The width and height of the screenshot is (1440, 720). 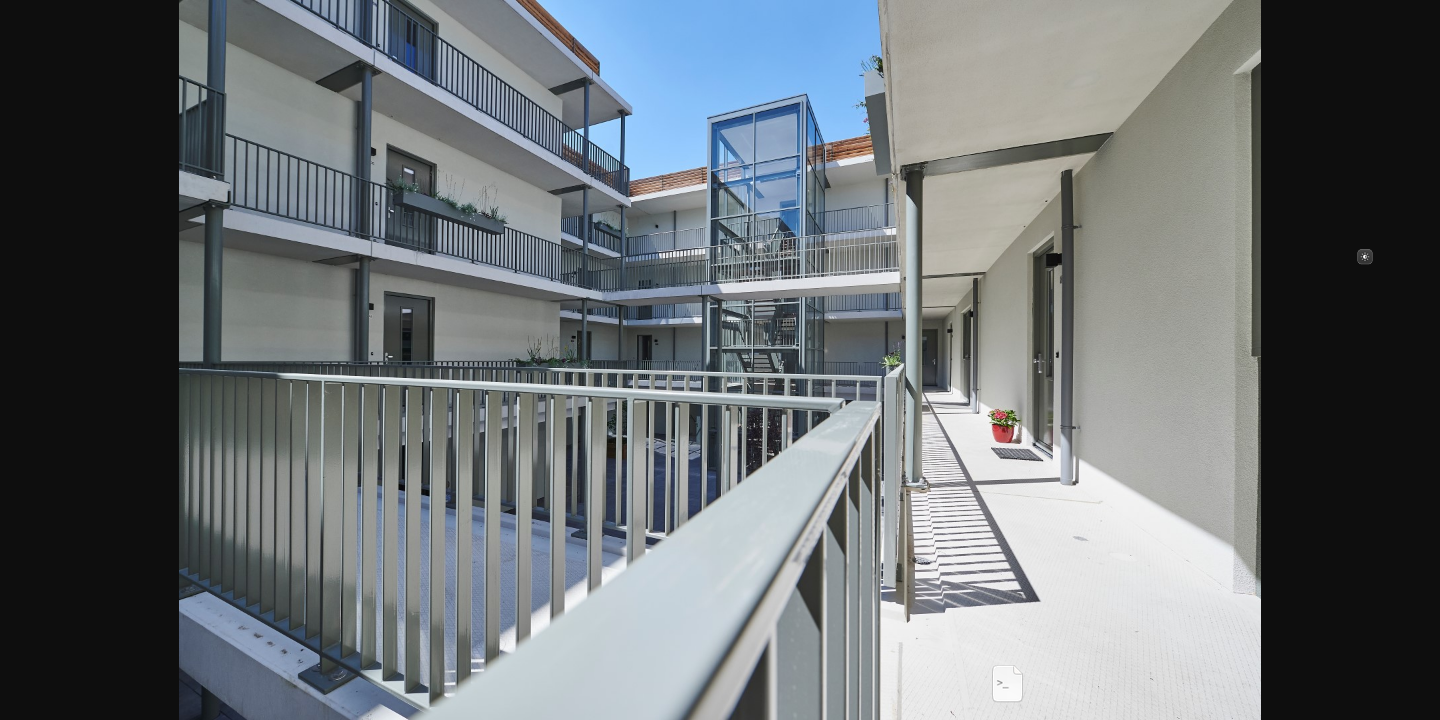 What do you see at coordinates (1365, 257) in the screenshot?
I see `toggle night light or night shift mode` at bounding box center [1365, 257].